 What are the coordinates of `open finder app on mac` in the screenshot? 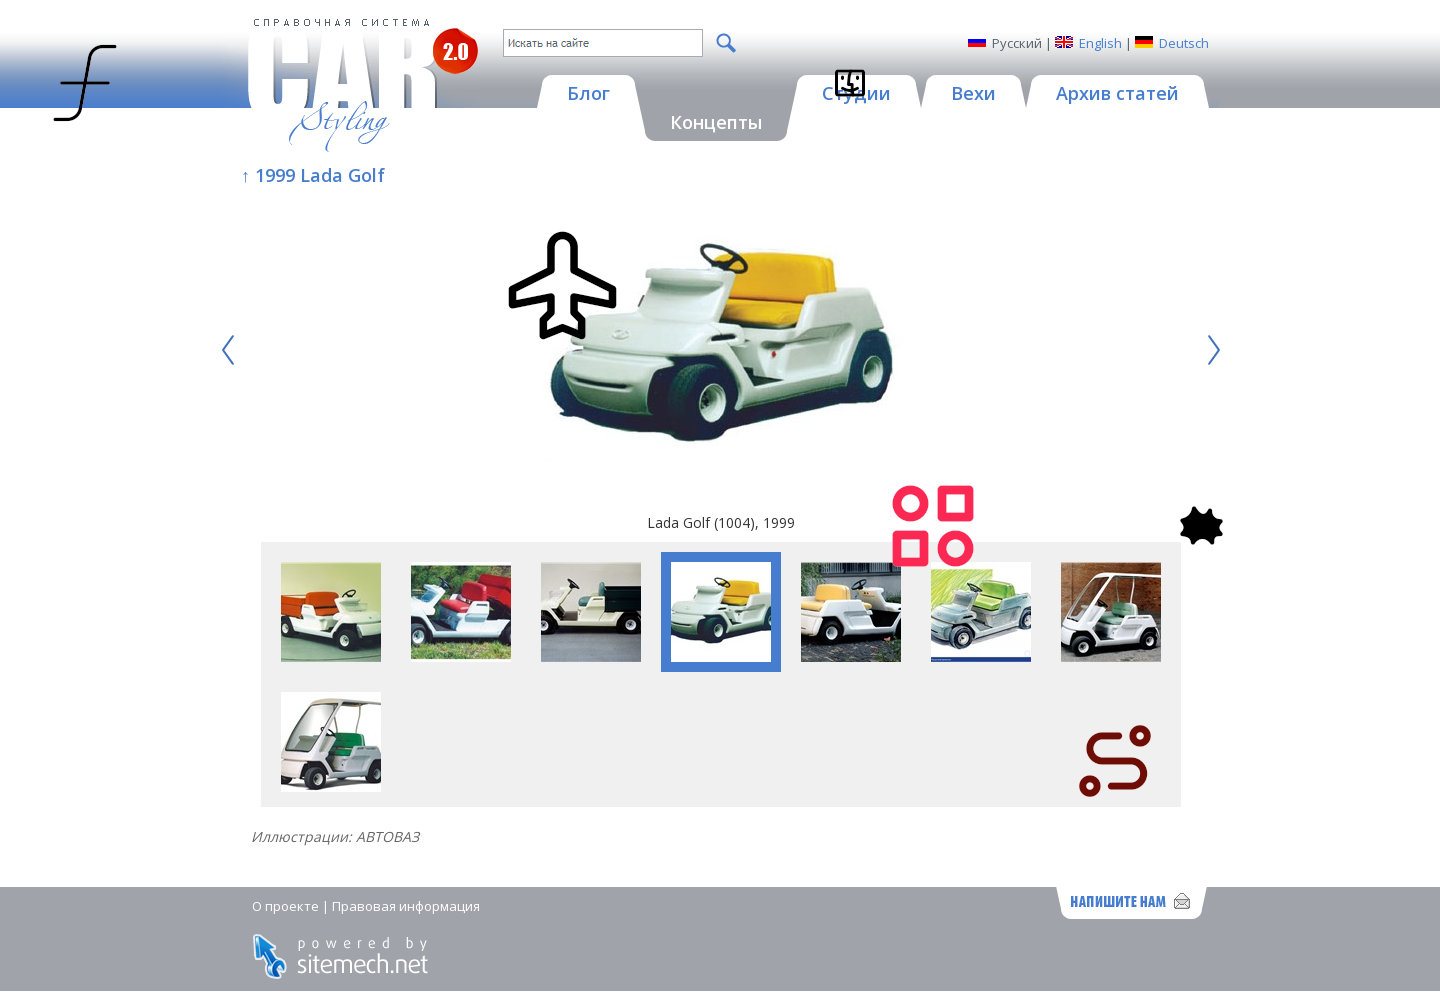 It's located at (850, 83).